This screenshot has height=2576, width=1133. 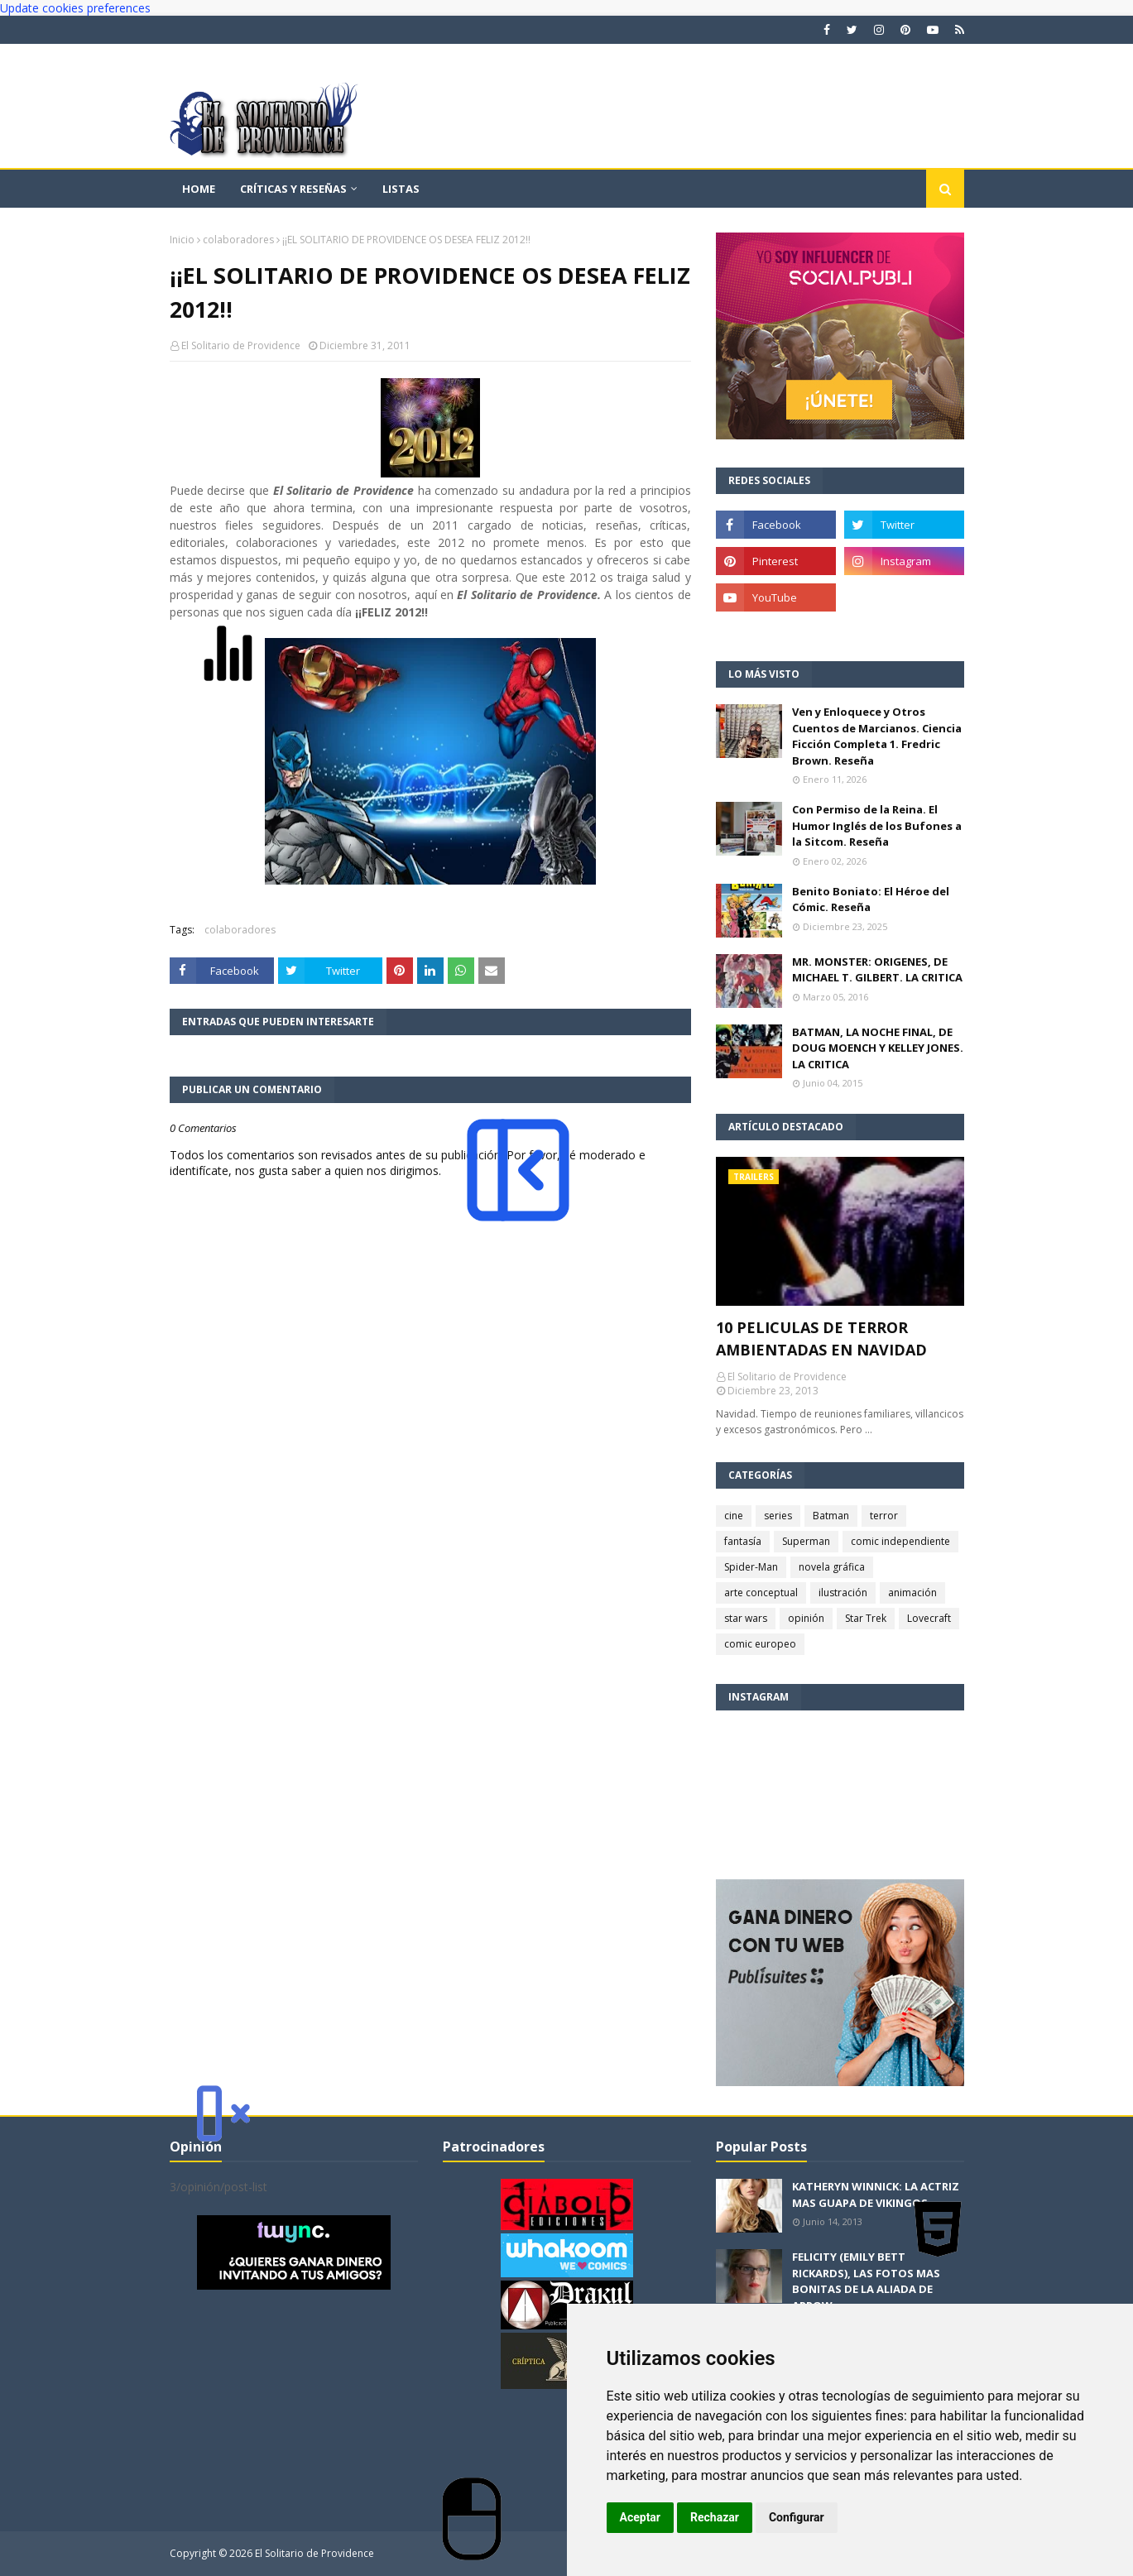 What do you see at coordinates (472, 2519) in the screenshot?
I see `left mouse button click action` at bounding box center [472, 2519].